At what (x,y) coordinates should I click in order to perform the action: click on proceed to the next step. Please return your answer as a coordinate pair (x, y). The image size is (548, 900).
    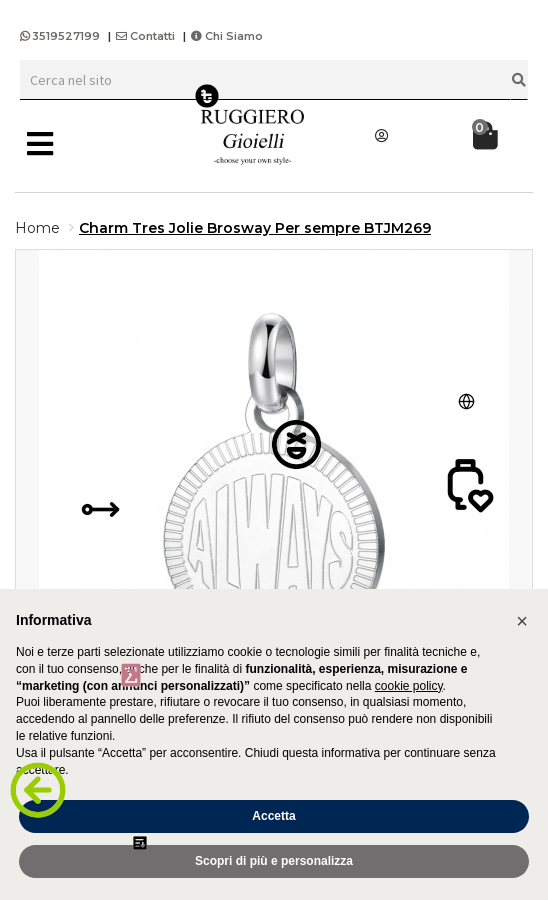
    Looking at the image, I should click on (100, 509).